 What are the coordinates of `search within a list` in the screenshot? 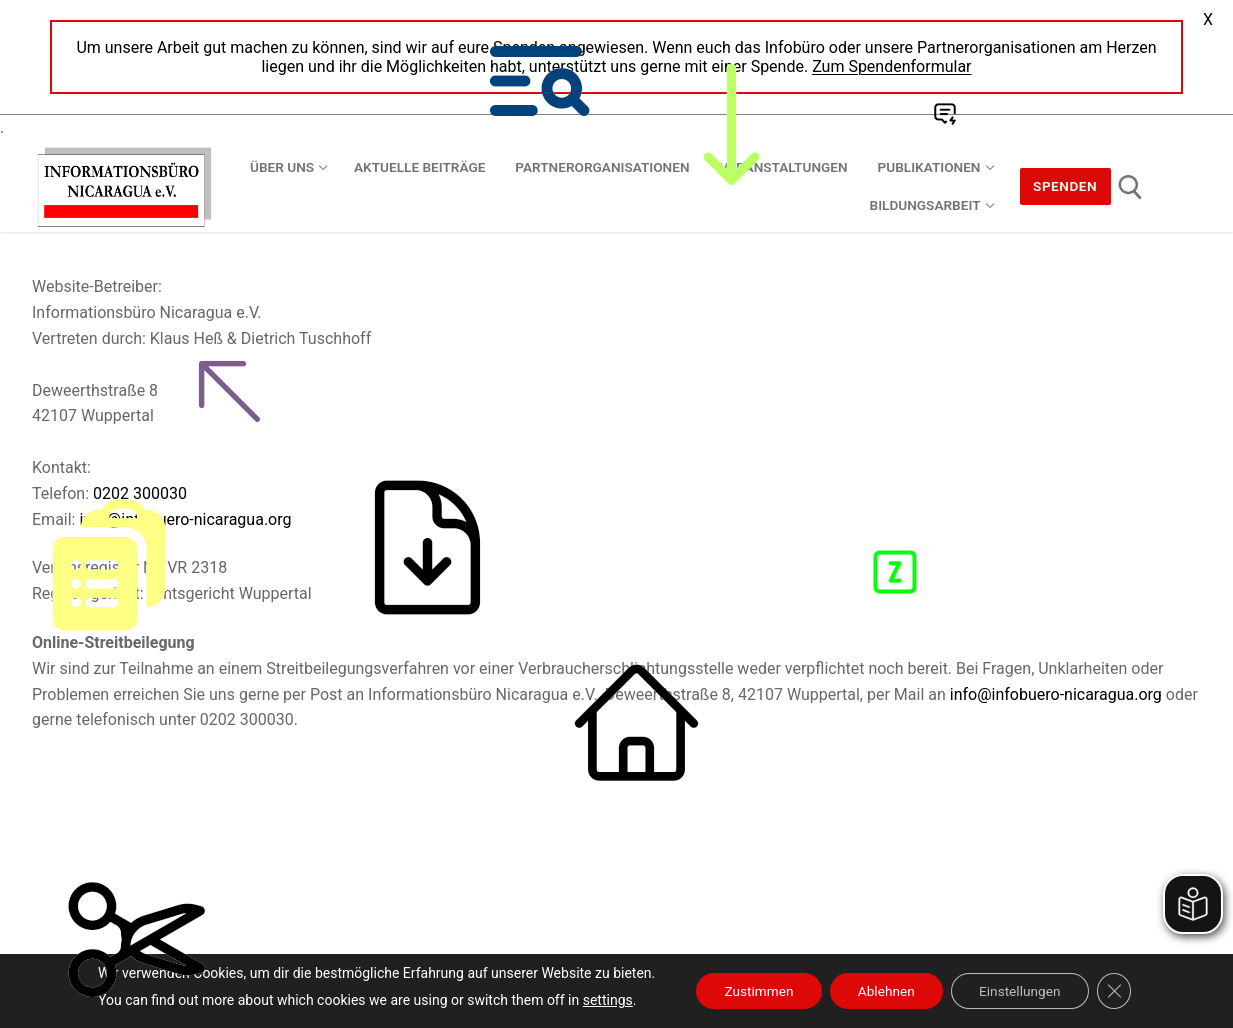 It's located at (536, 81).